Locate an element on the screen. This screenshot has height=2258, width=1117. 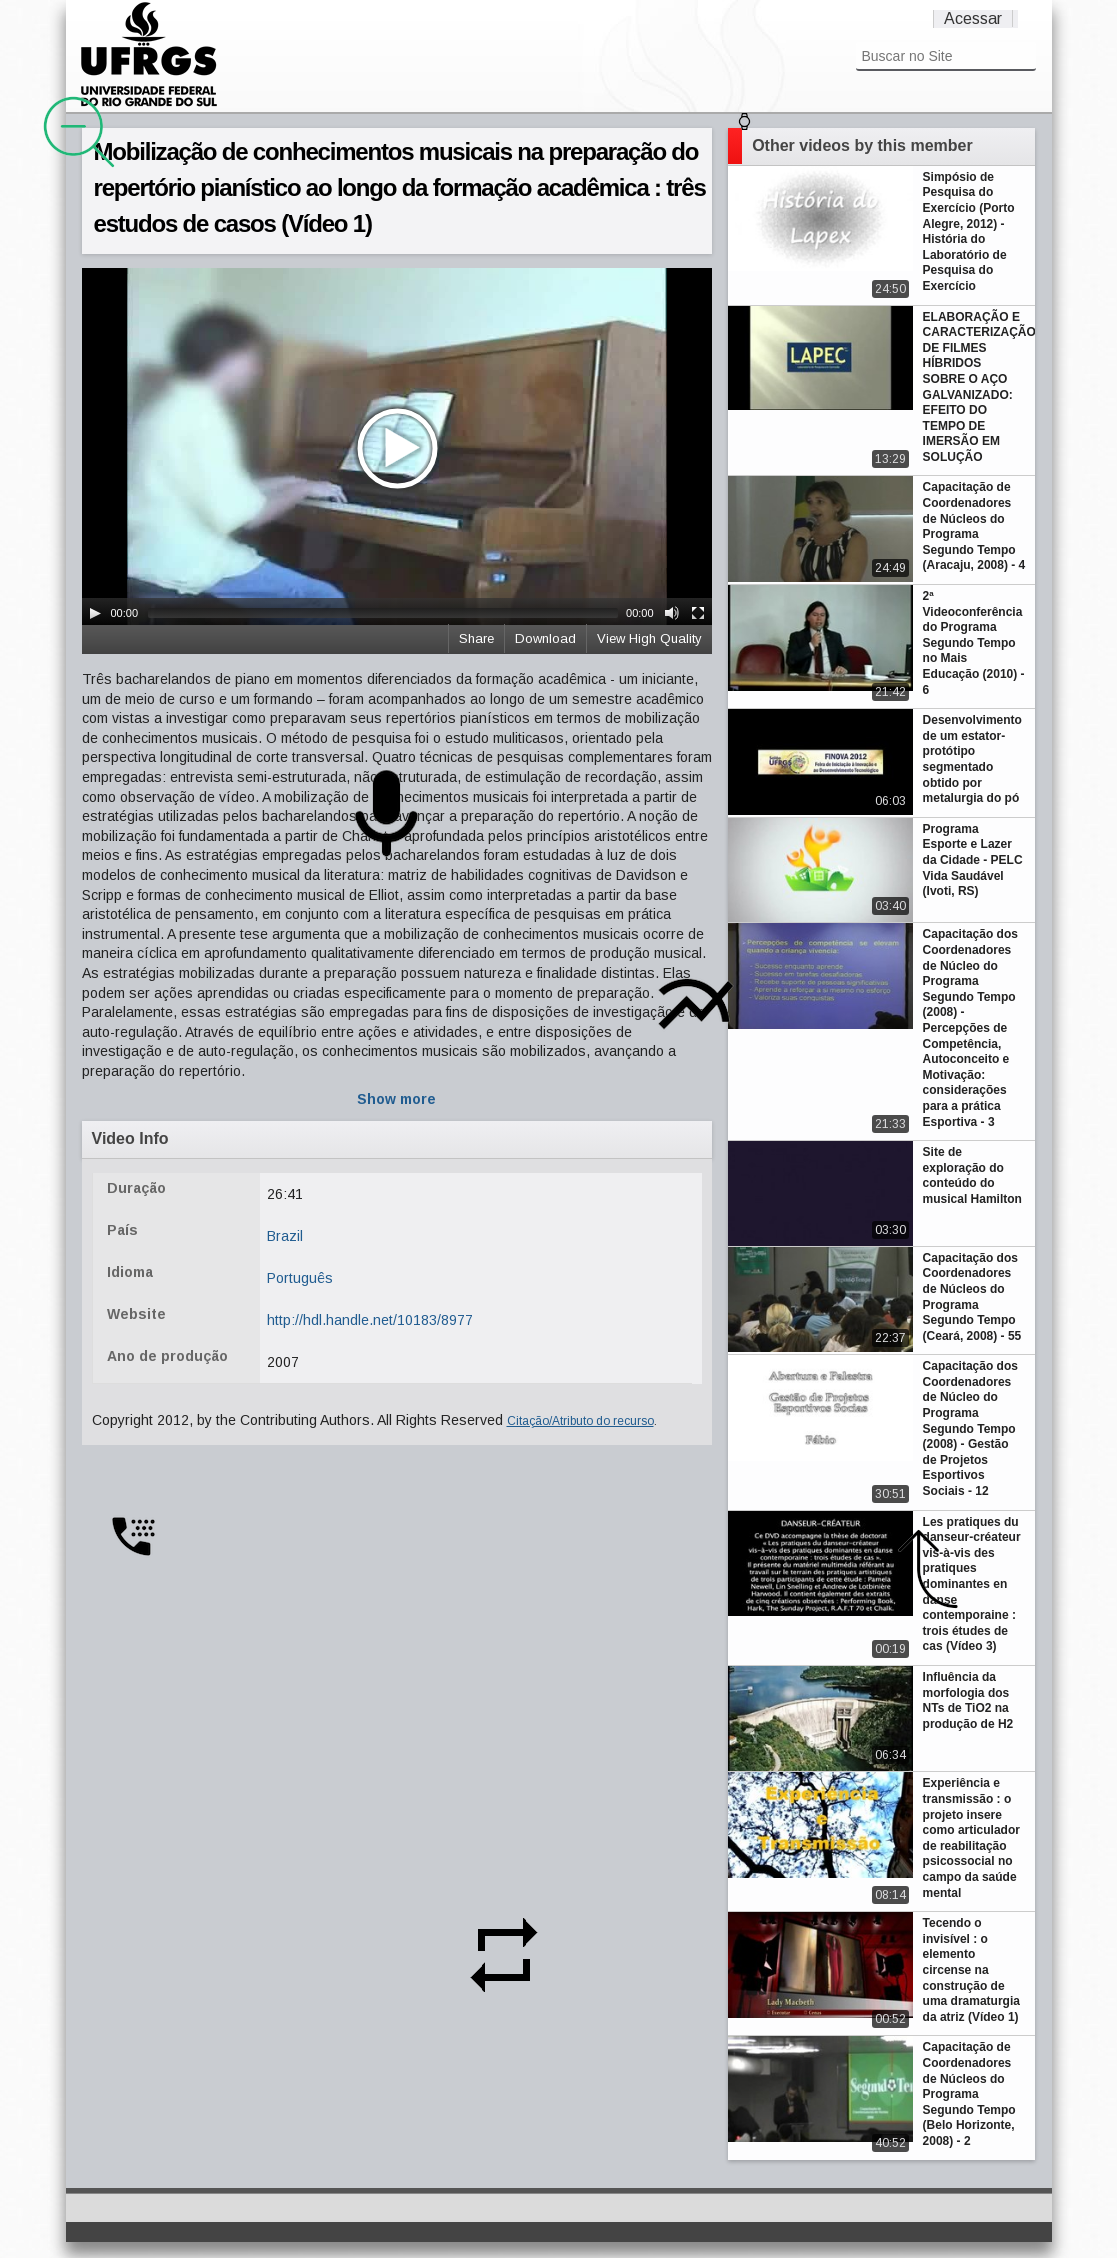
enable repeat mode for media playback is located at coordinates (504, 1955).